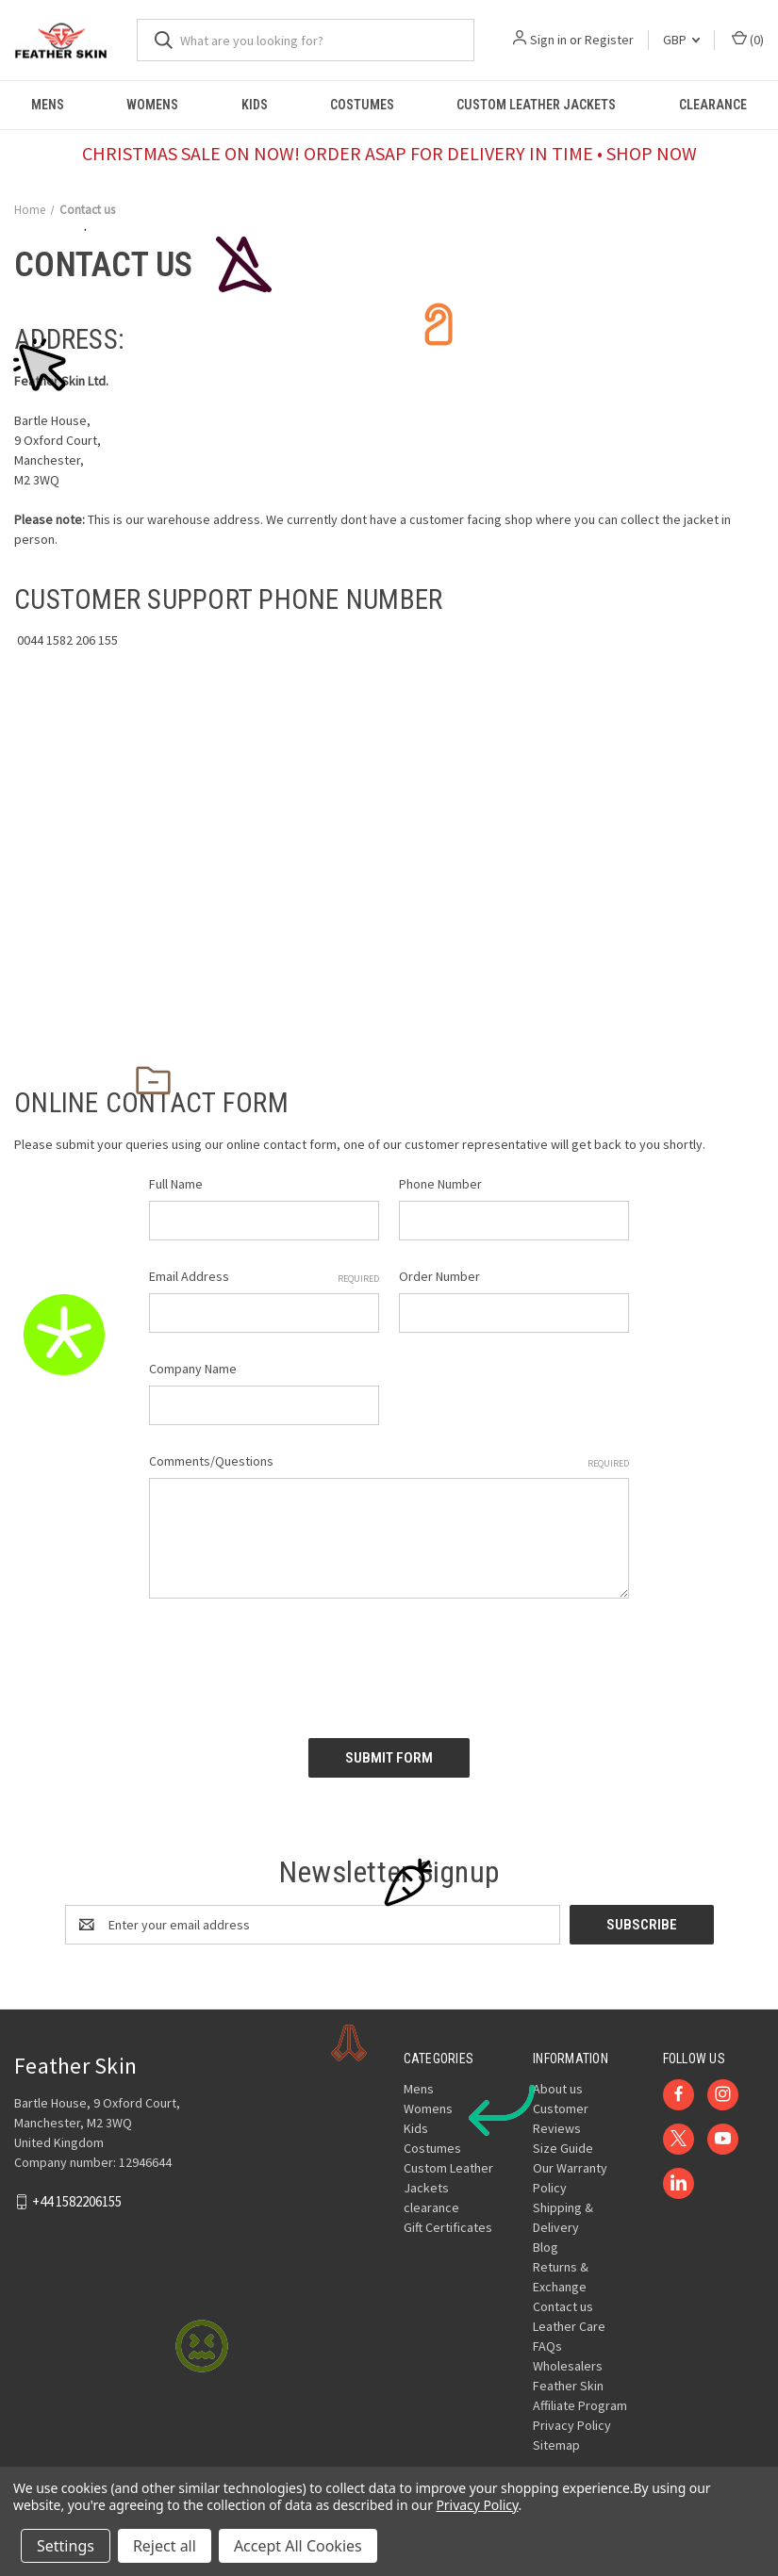 The width and height of the screenshot is (778, 2576). Describe the element at coordinates (153, 1079) in the screenshot. I see `remove a folder` at that location.